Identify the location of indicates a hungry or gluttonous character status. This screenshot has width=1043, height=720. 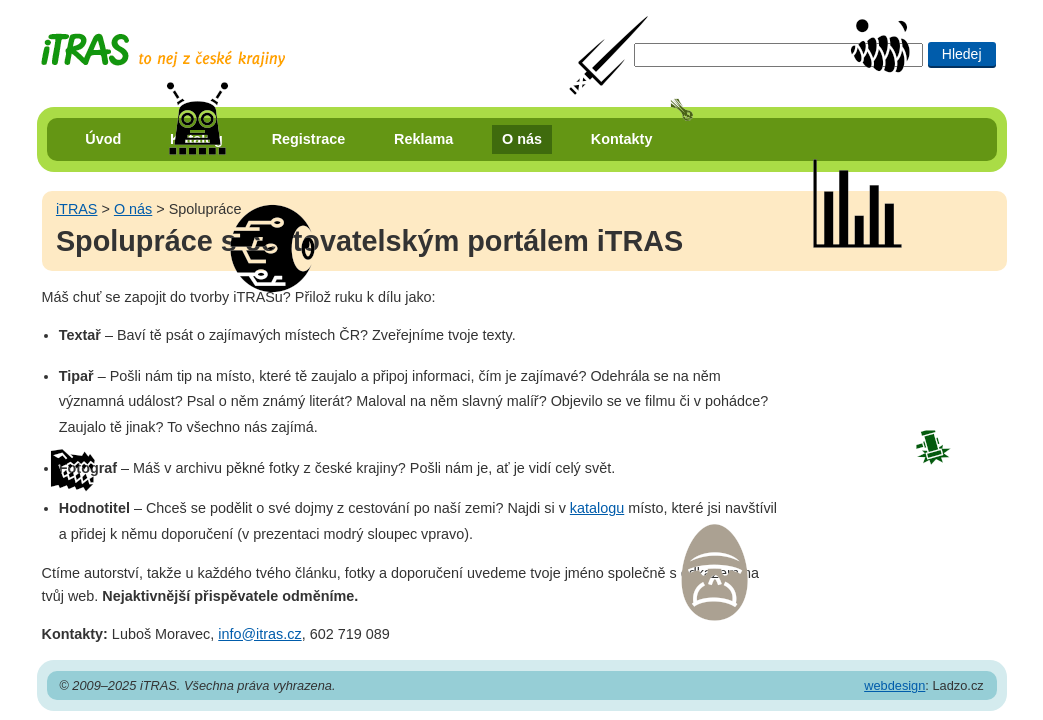
(880, 46).